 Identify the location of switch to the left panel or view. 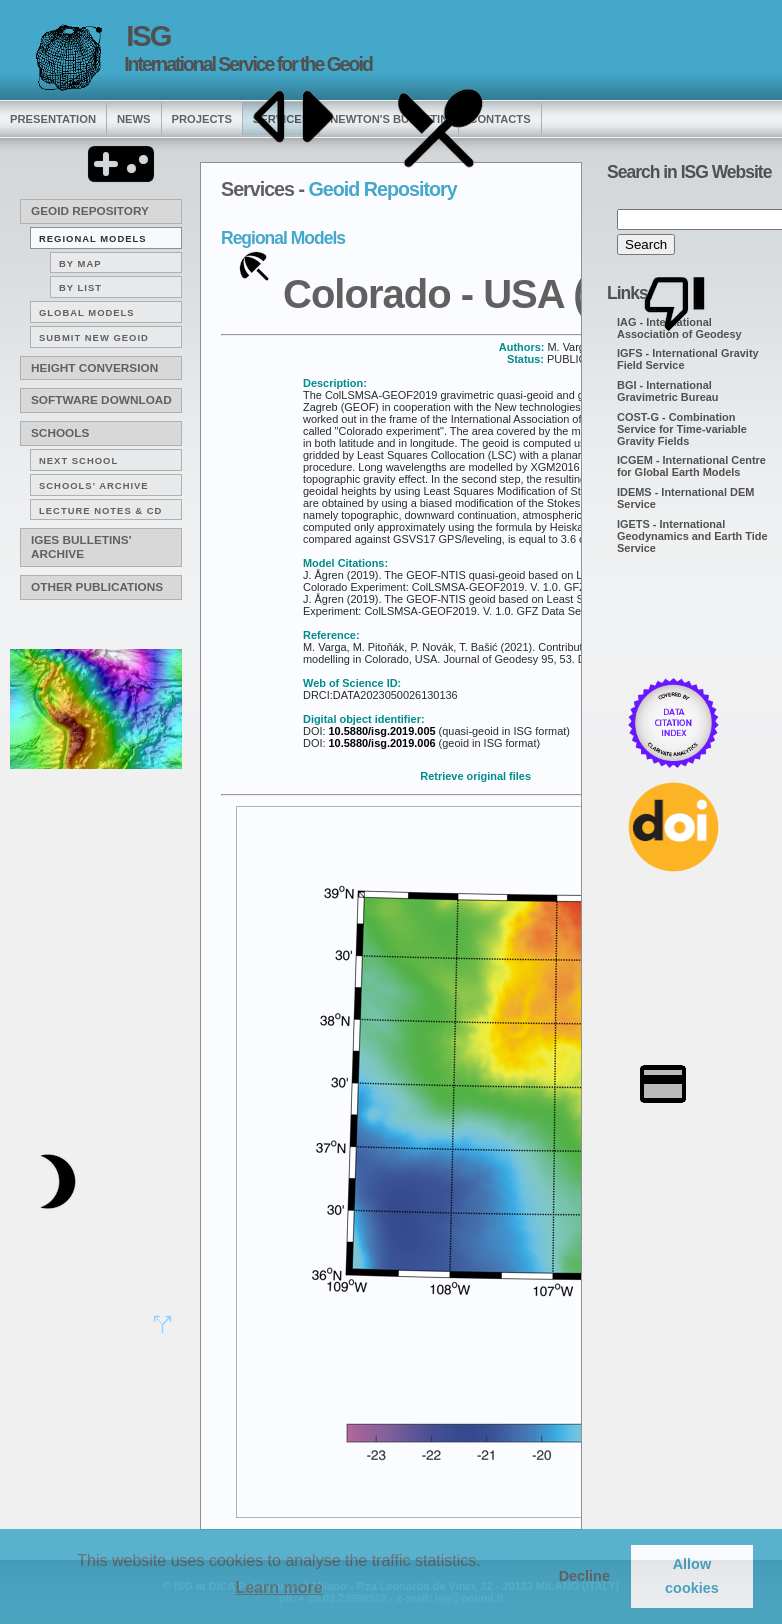
(293, 116).